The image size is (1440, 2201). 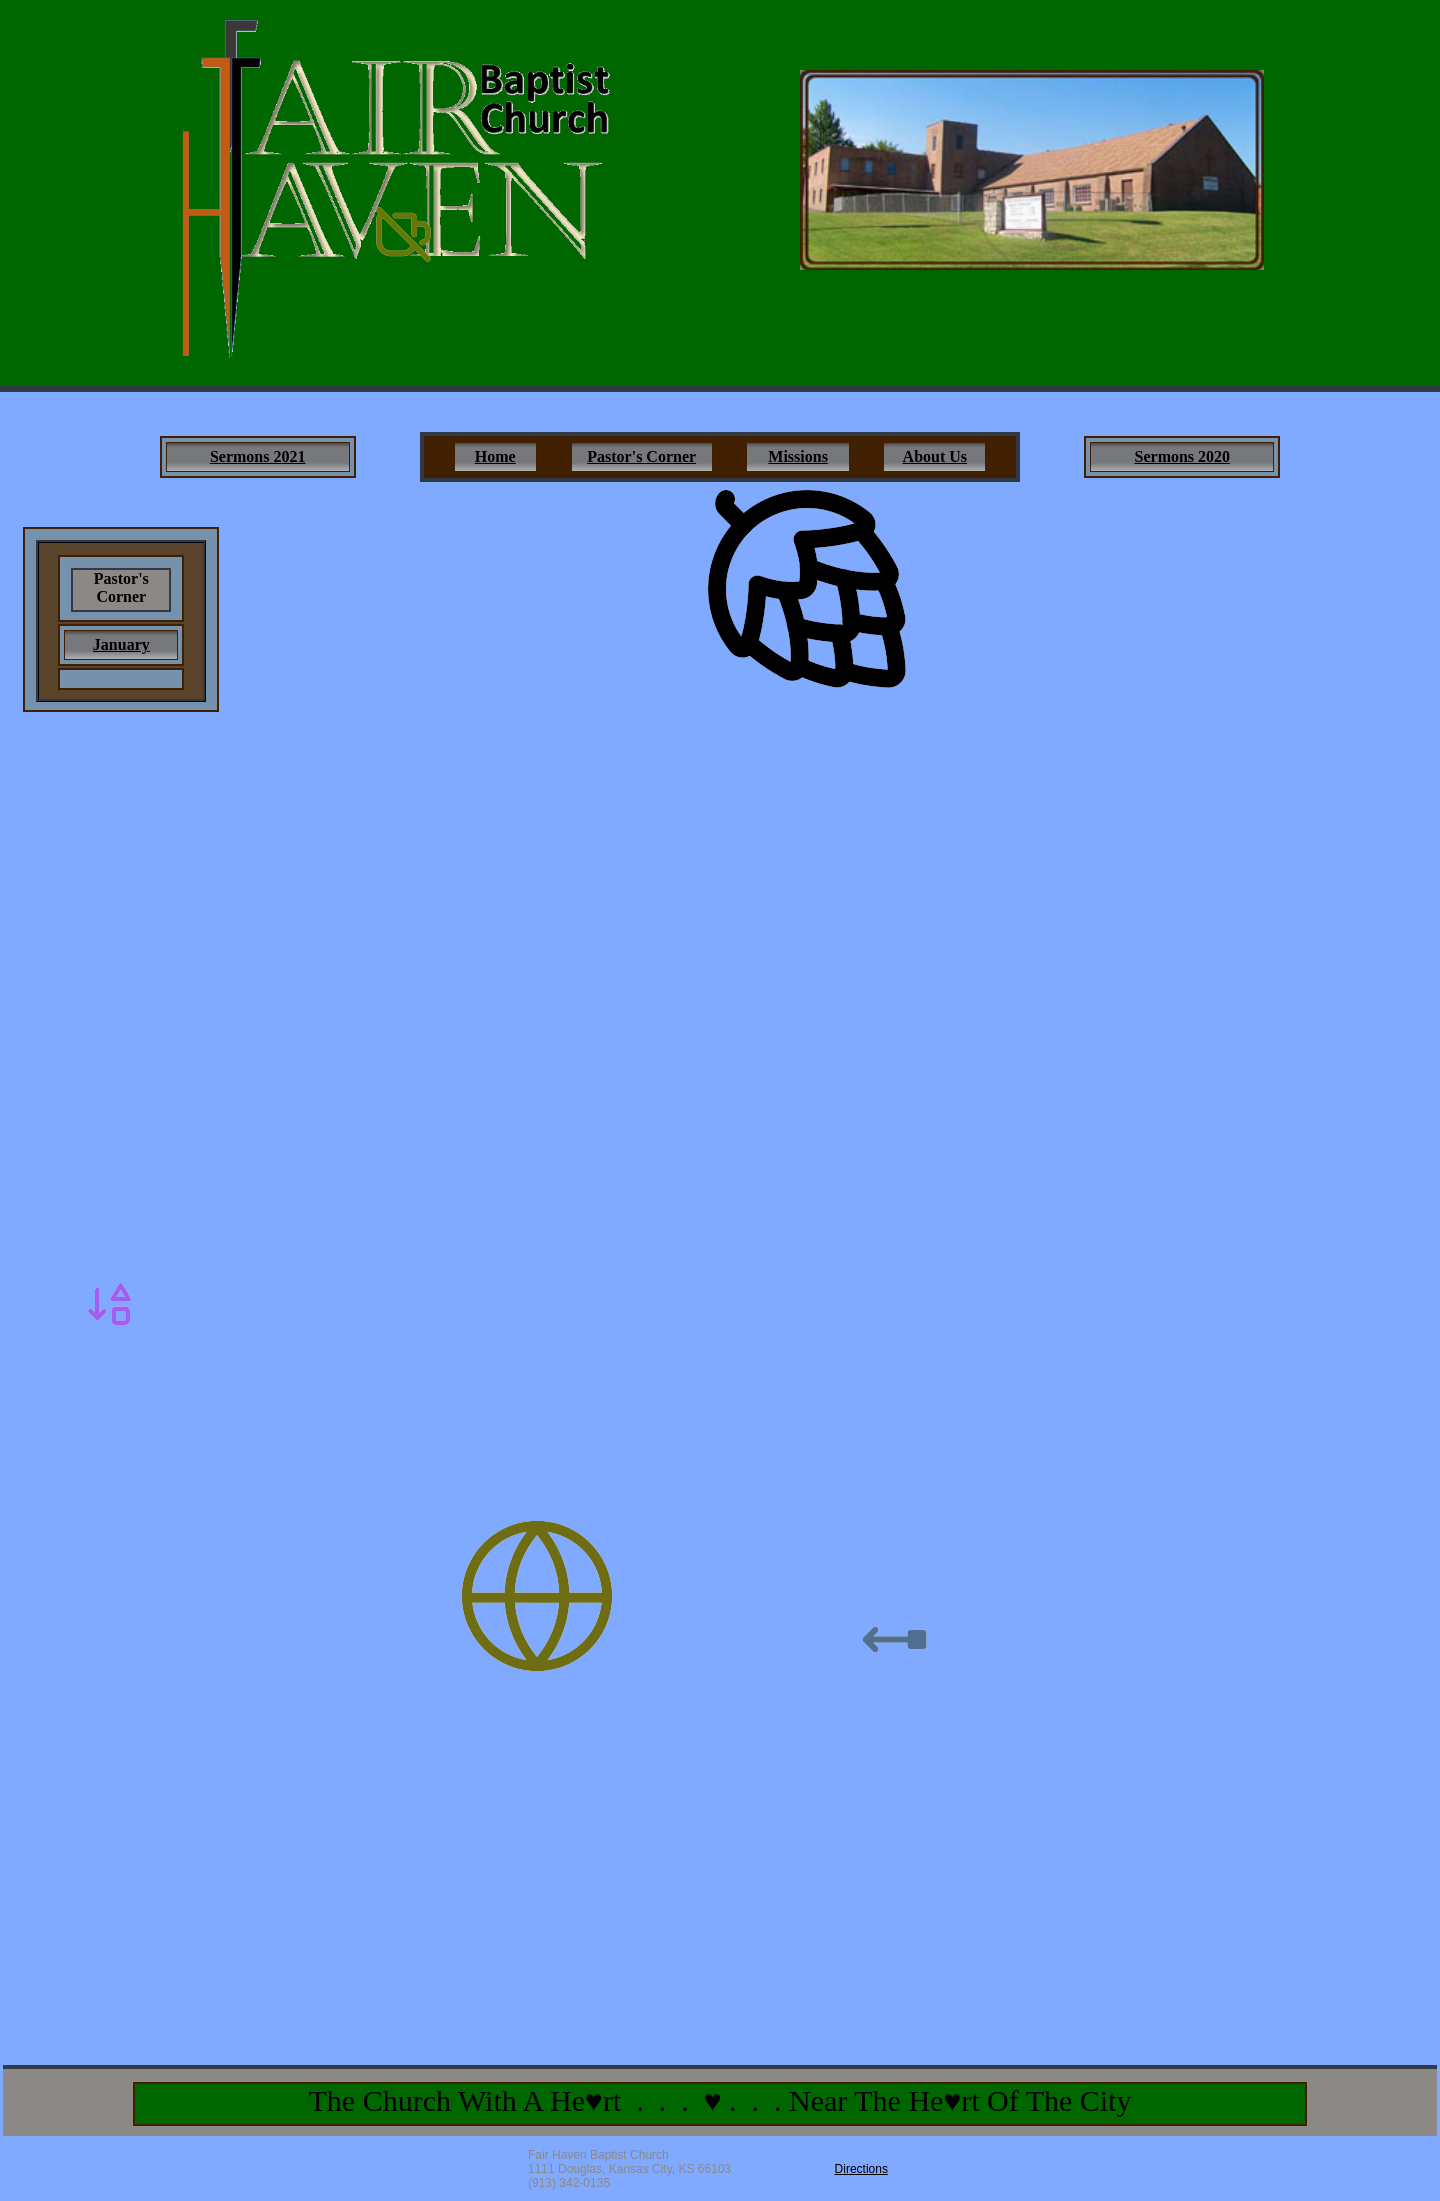 What do you see at coordinates (537, 1596) in the screenshot?
I see `access global or international settings` at bounding box center [537, 1596].